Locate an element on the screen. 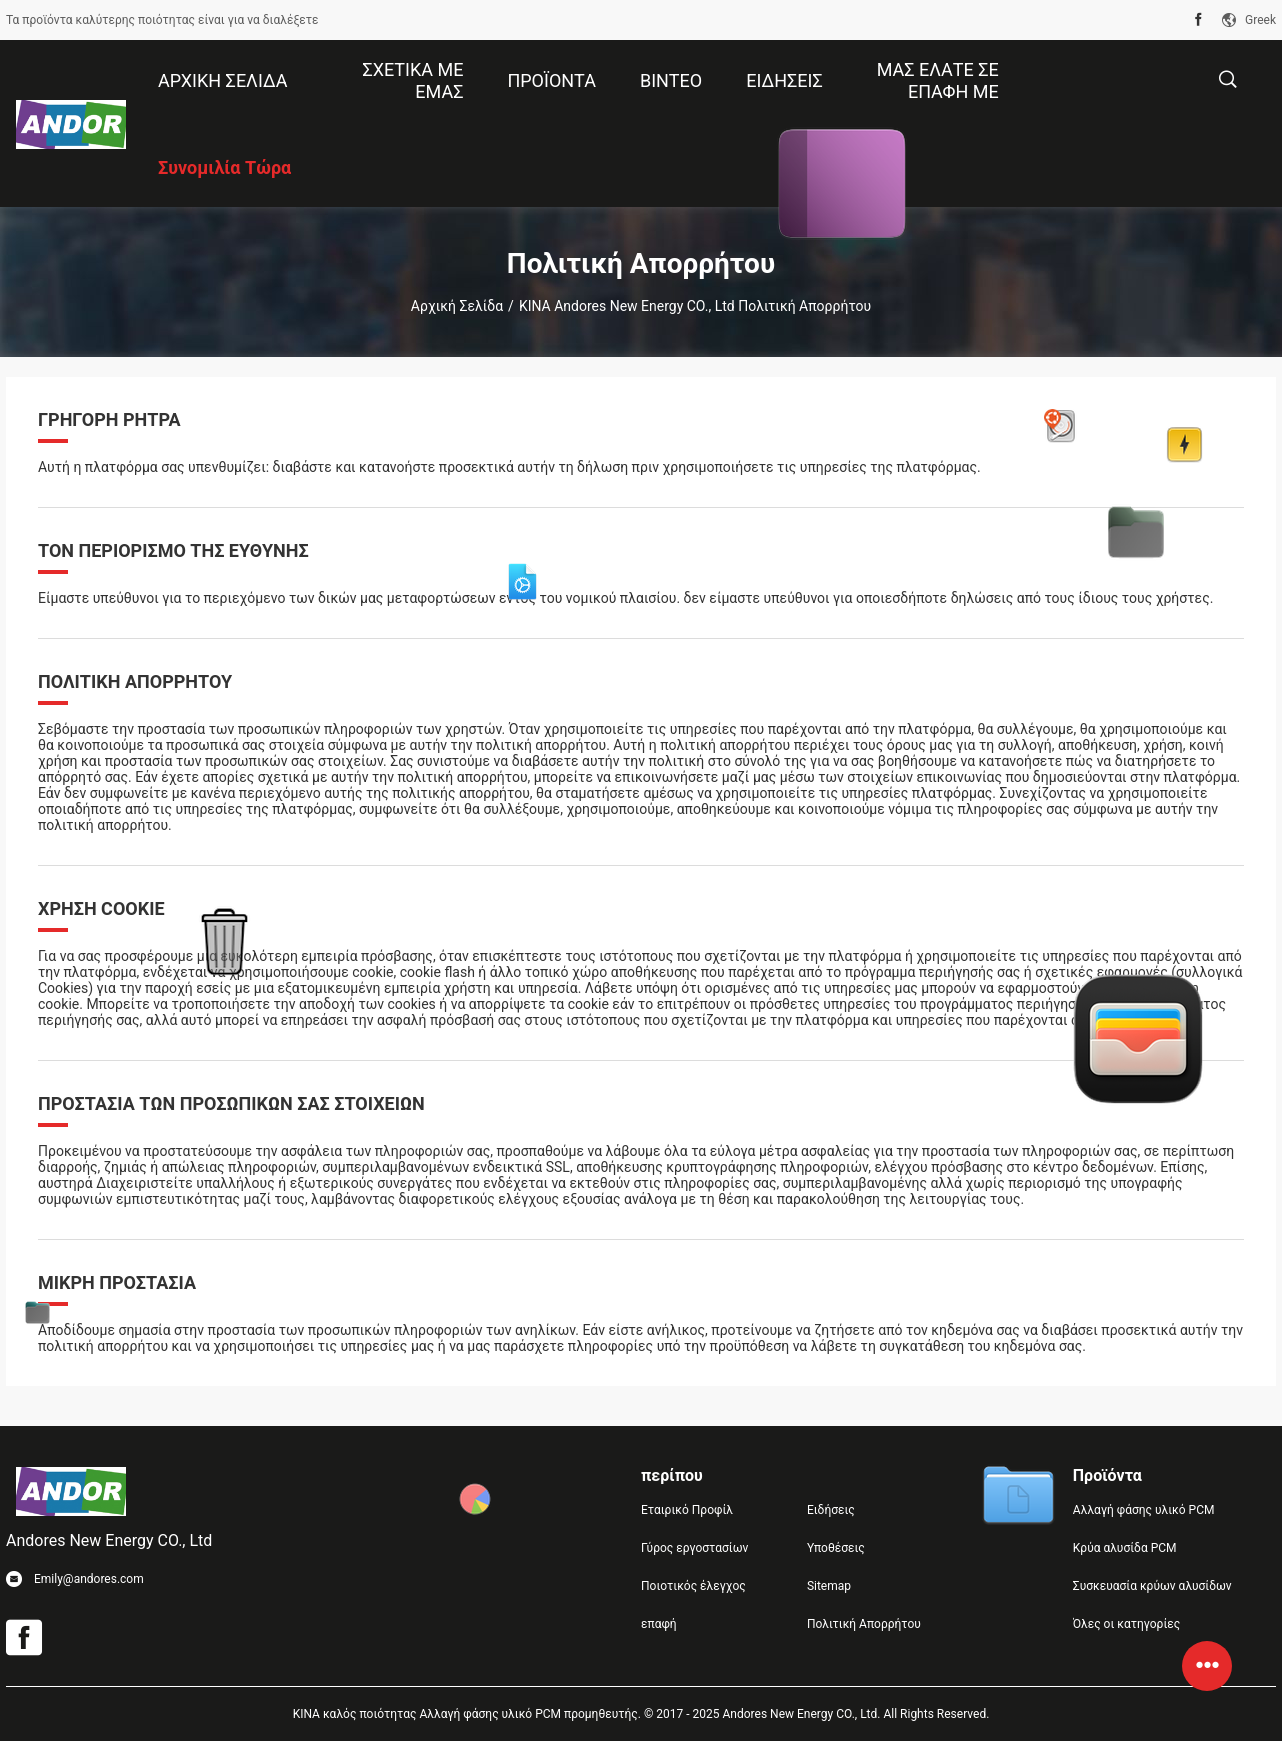 This screenshot has width=1282, height=1741. open disk usage analyzer app is located at coordinates (475, 1499).